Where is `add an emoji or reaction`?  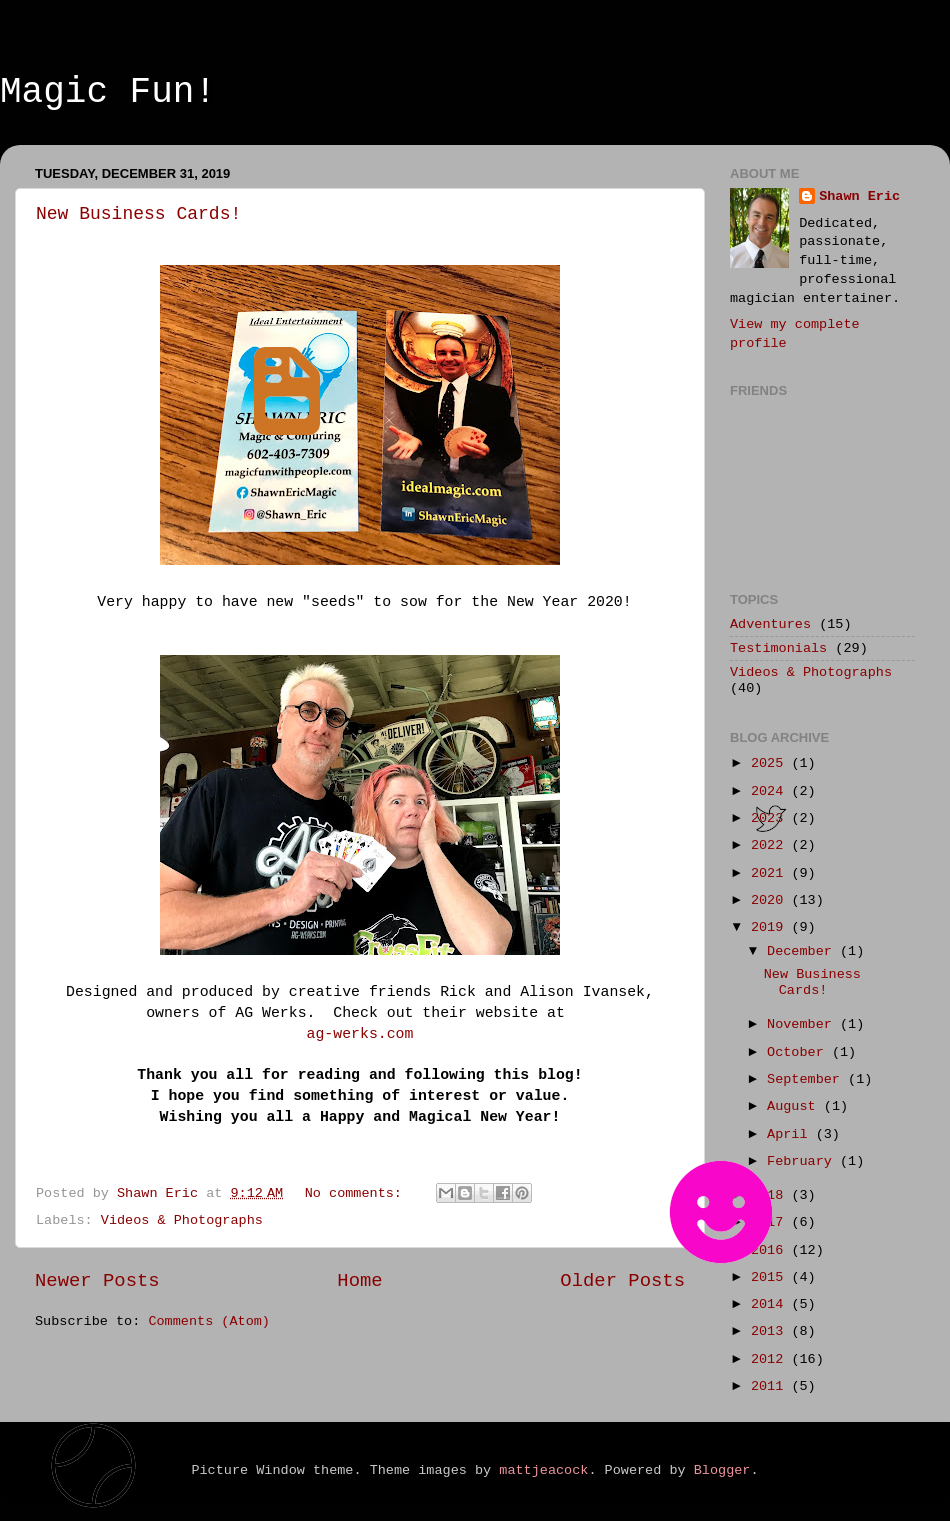
add an emoji or reaction is located at coordinates (721, 1212).